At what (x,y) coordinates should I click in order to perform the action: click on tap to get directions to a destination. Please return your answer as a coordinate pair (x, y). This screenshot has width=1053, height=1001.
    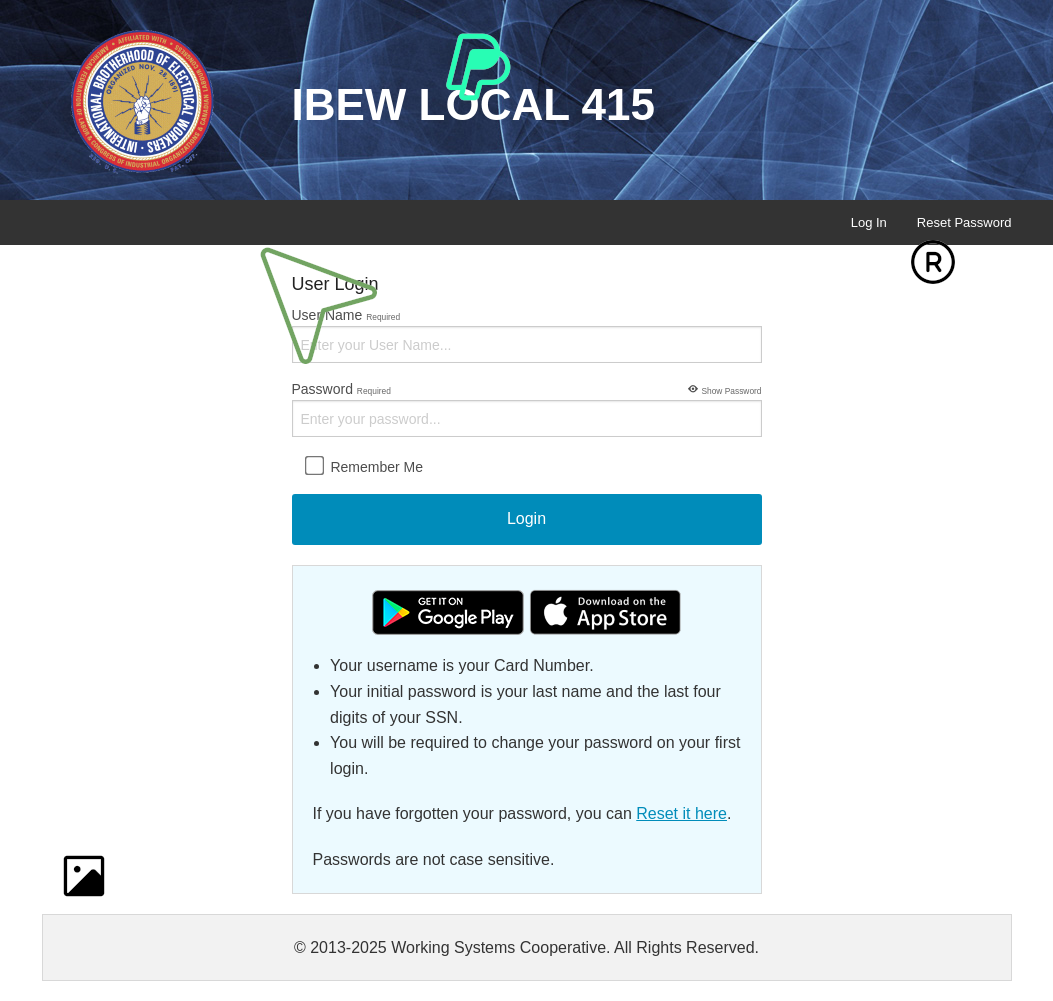
    Looking at the image, I should click on (309, 296).